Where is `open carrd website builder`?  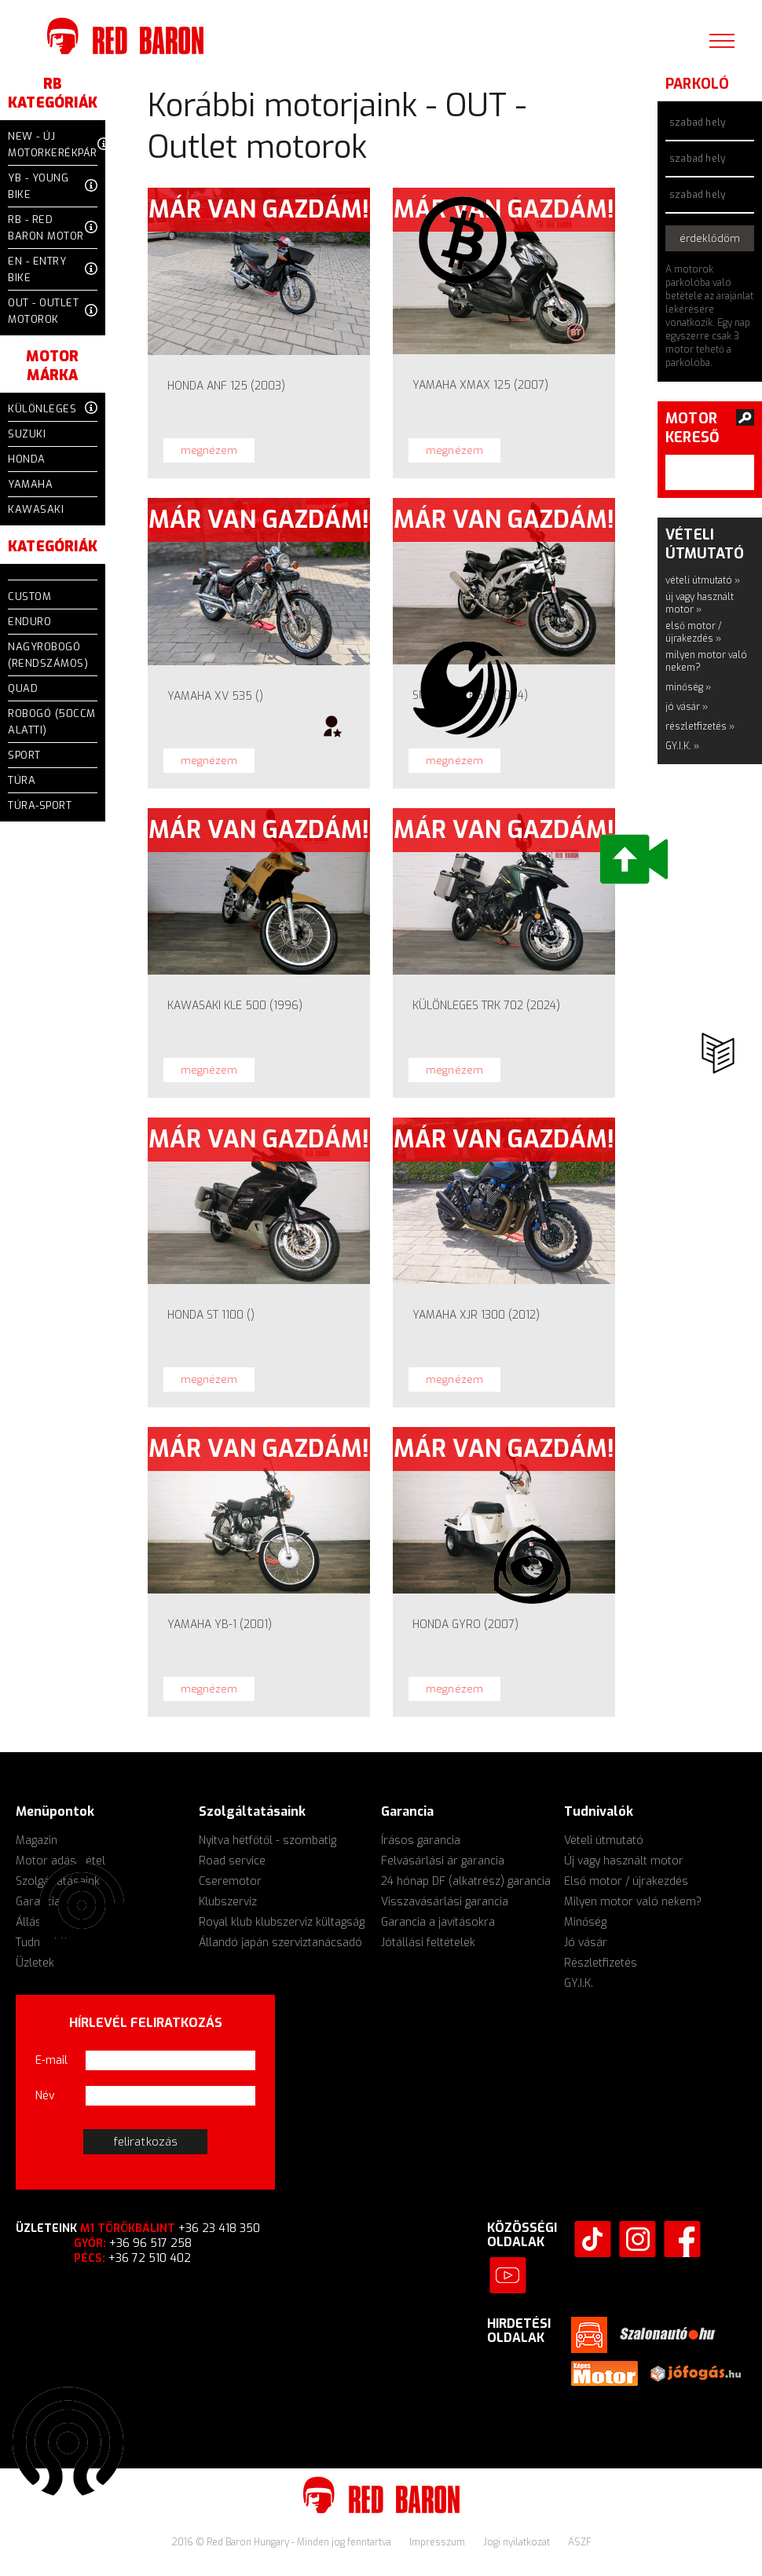
open carrd website builder is located at coordinates (718, 1053).